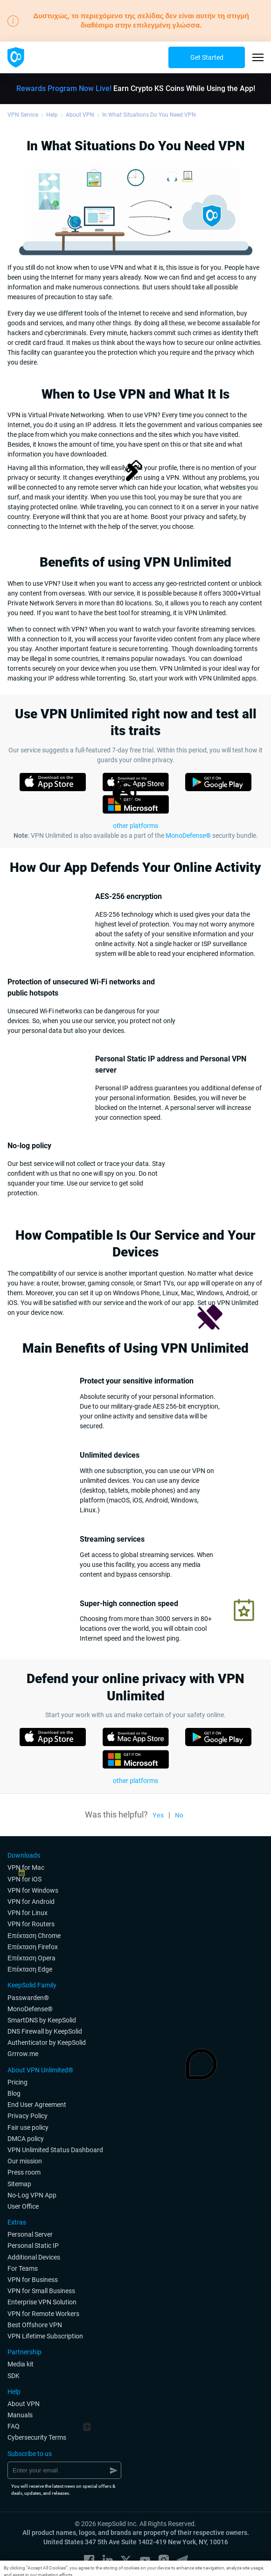 This screenshot has height=2576, width=271. What do you see at coordinates (133, 470) in the screenshot?
I see `access plumbing or maintenance tools` at bounding box center [133, 470].